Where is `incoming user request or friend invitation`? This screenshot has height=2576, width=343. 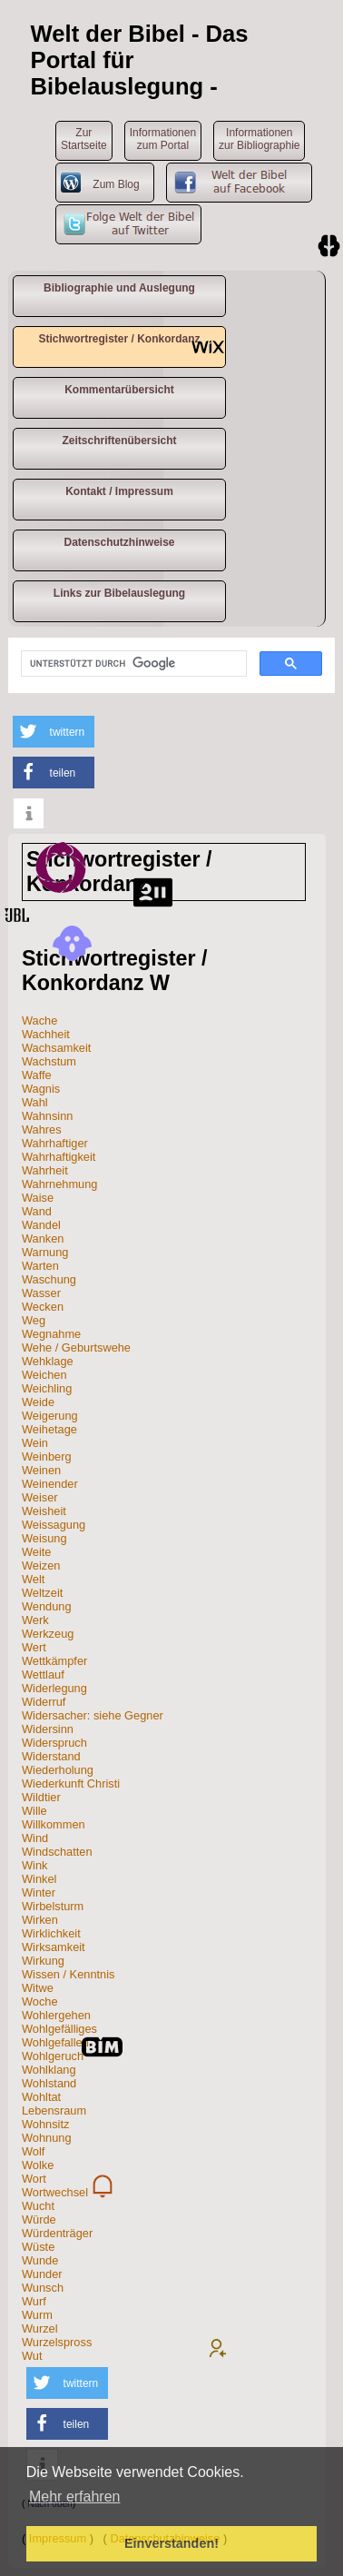
incoming user request or friend invitation is located at coordinates (216, 2348).